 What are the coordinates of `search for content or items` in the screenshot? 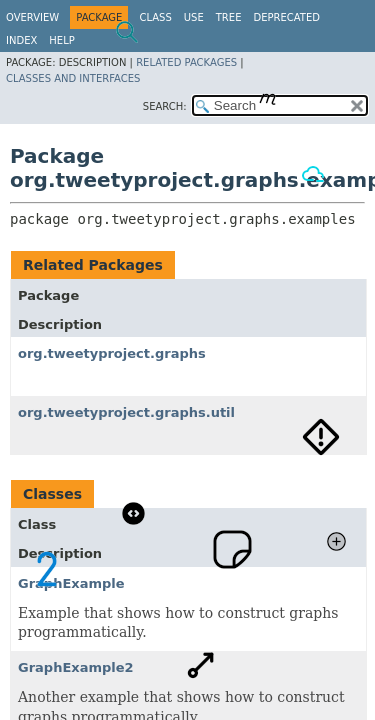 It's located at (127, 32).